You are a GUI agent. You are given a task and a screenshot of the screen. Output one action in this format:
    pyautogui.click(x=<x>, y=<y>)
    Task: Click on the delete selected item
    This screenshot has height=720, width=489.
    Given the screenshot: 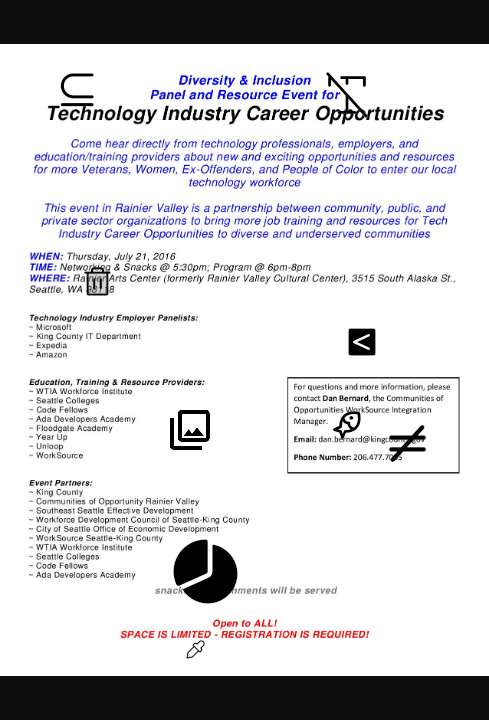 What is the action you would take?
    pyautogui.click(x=97, y=282)
    